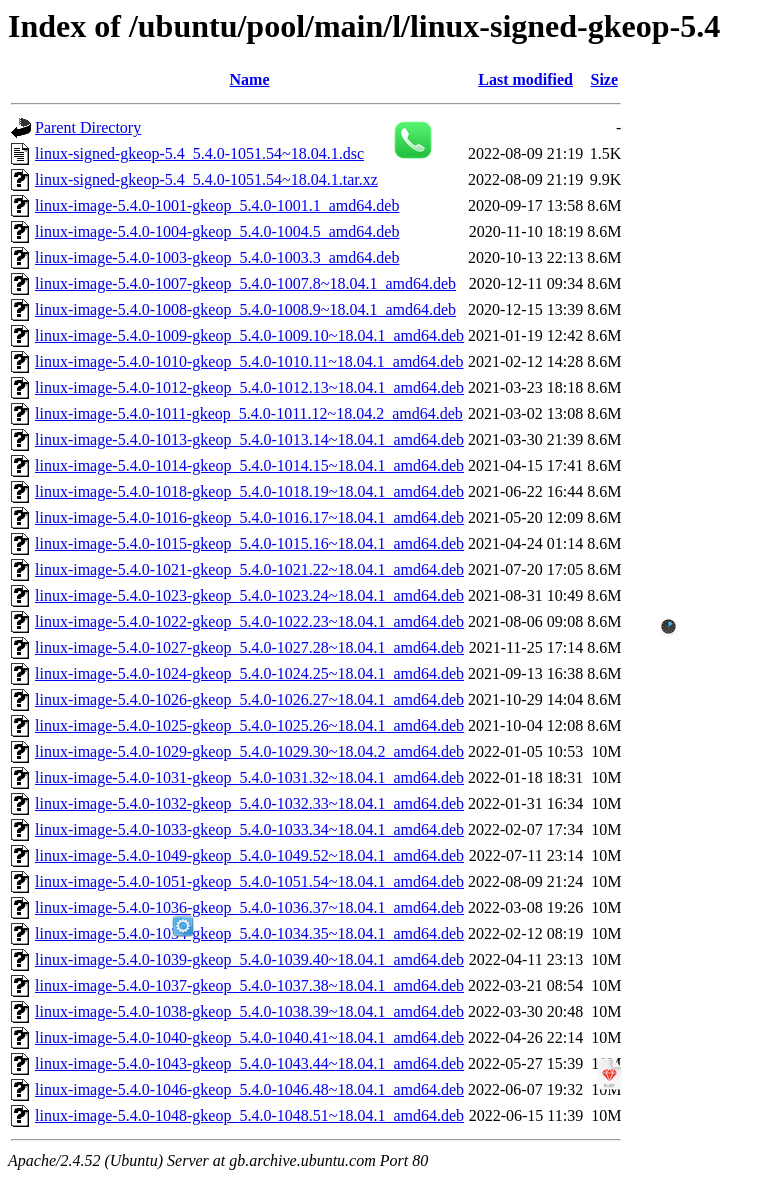 Image resolution: width=768 pixels, height=1178 pixels. I want to click on ruby programming language source file, so click(609, 1074).